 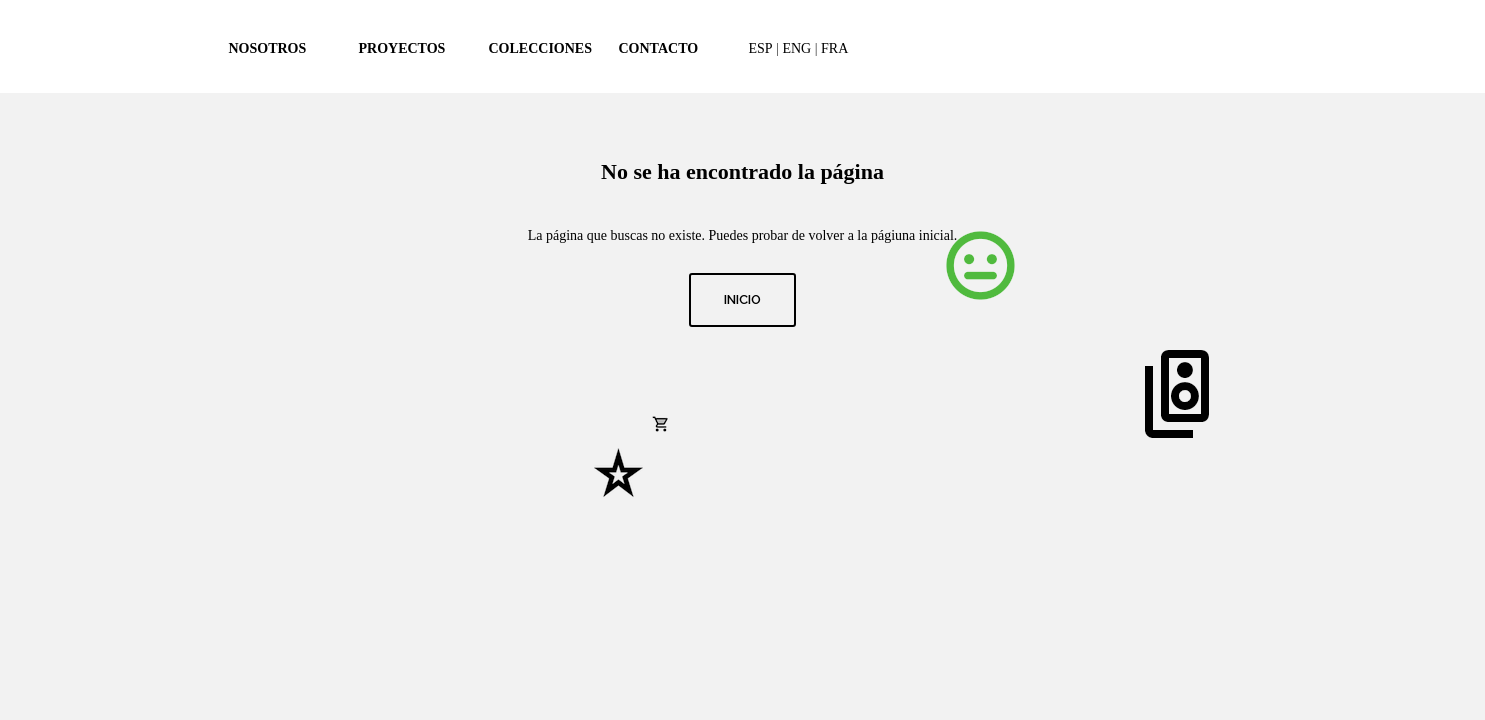 What do you see at coordinates (661, 424) in the screenshot?
I see `view your shopping cart` at bounding box center [661, 424].